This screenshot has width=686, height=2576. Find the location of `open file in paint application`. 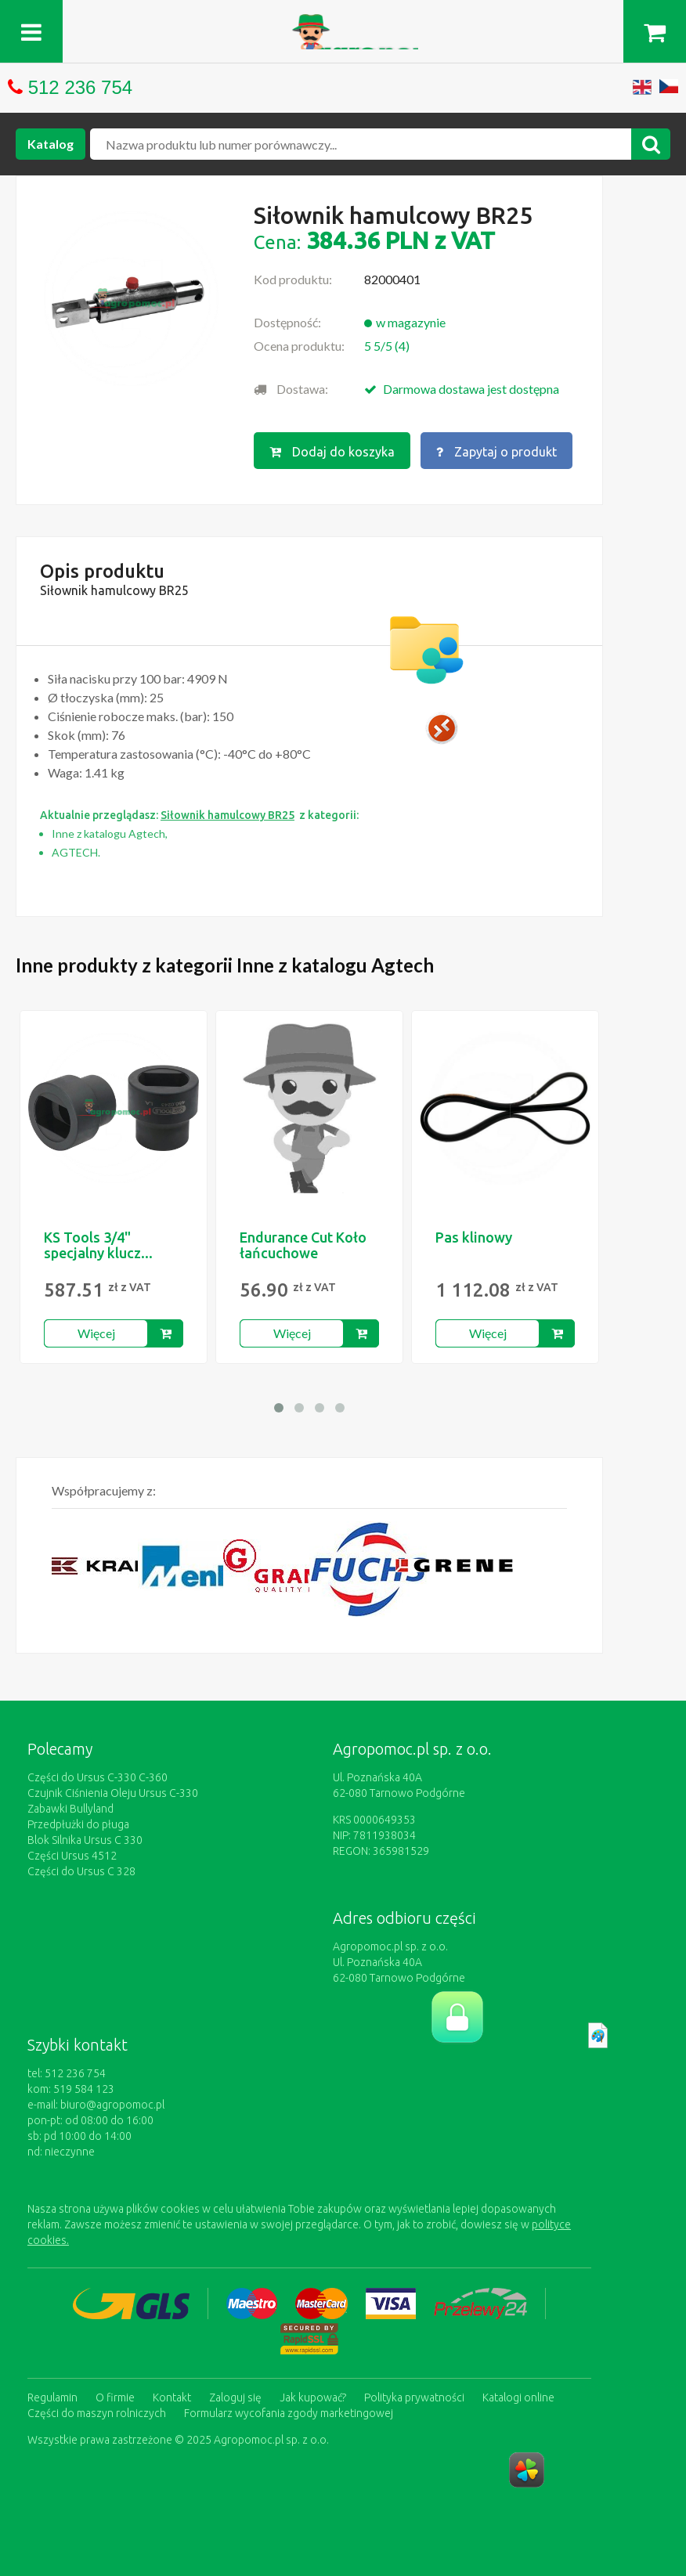

open file in paint application is located at coordinates (598, 2035).